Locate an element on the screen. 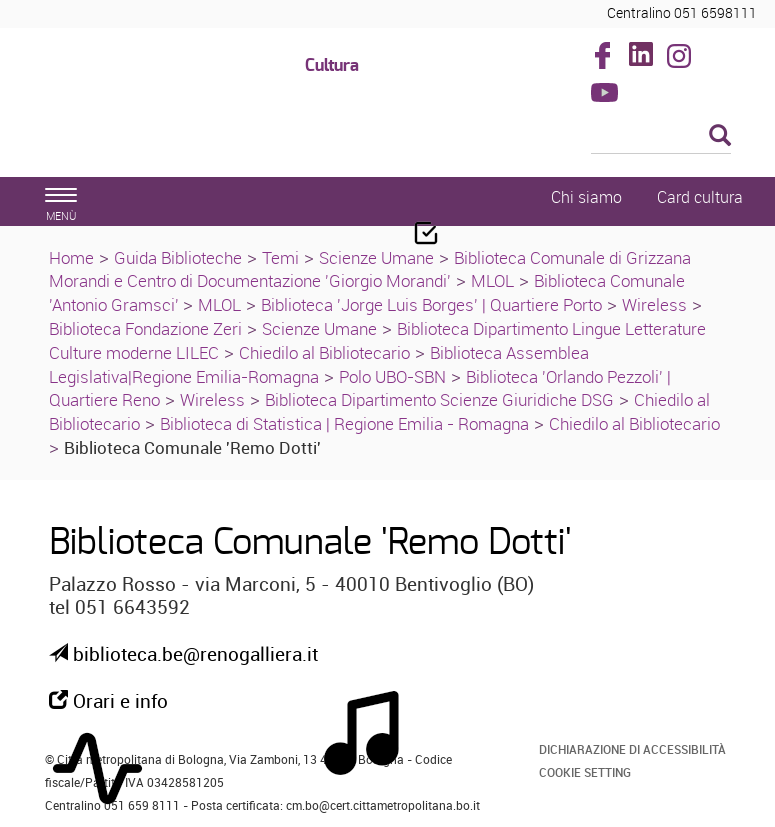 The width and height of the screenshot is (775, 827). mark item as complete is located at coordinates (426, 233).